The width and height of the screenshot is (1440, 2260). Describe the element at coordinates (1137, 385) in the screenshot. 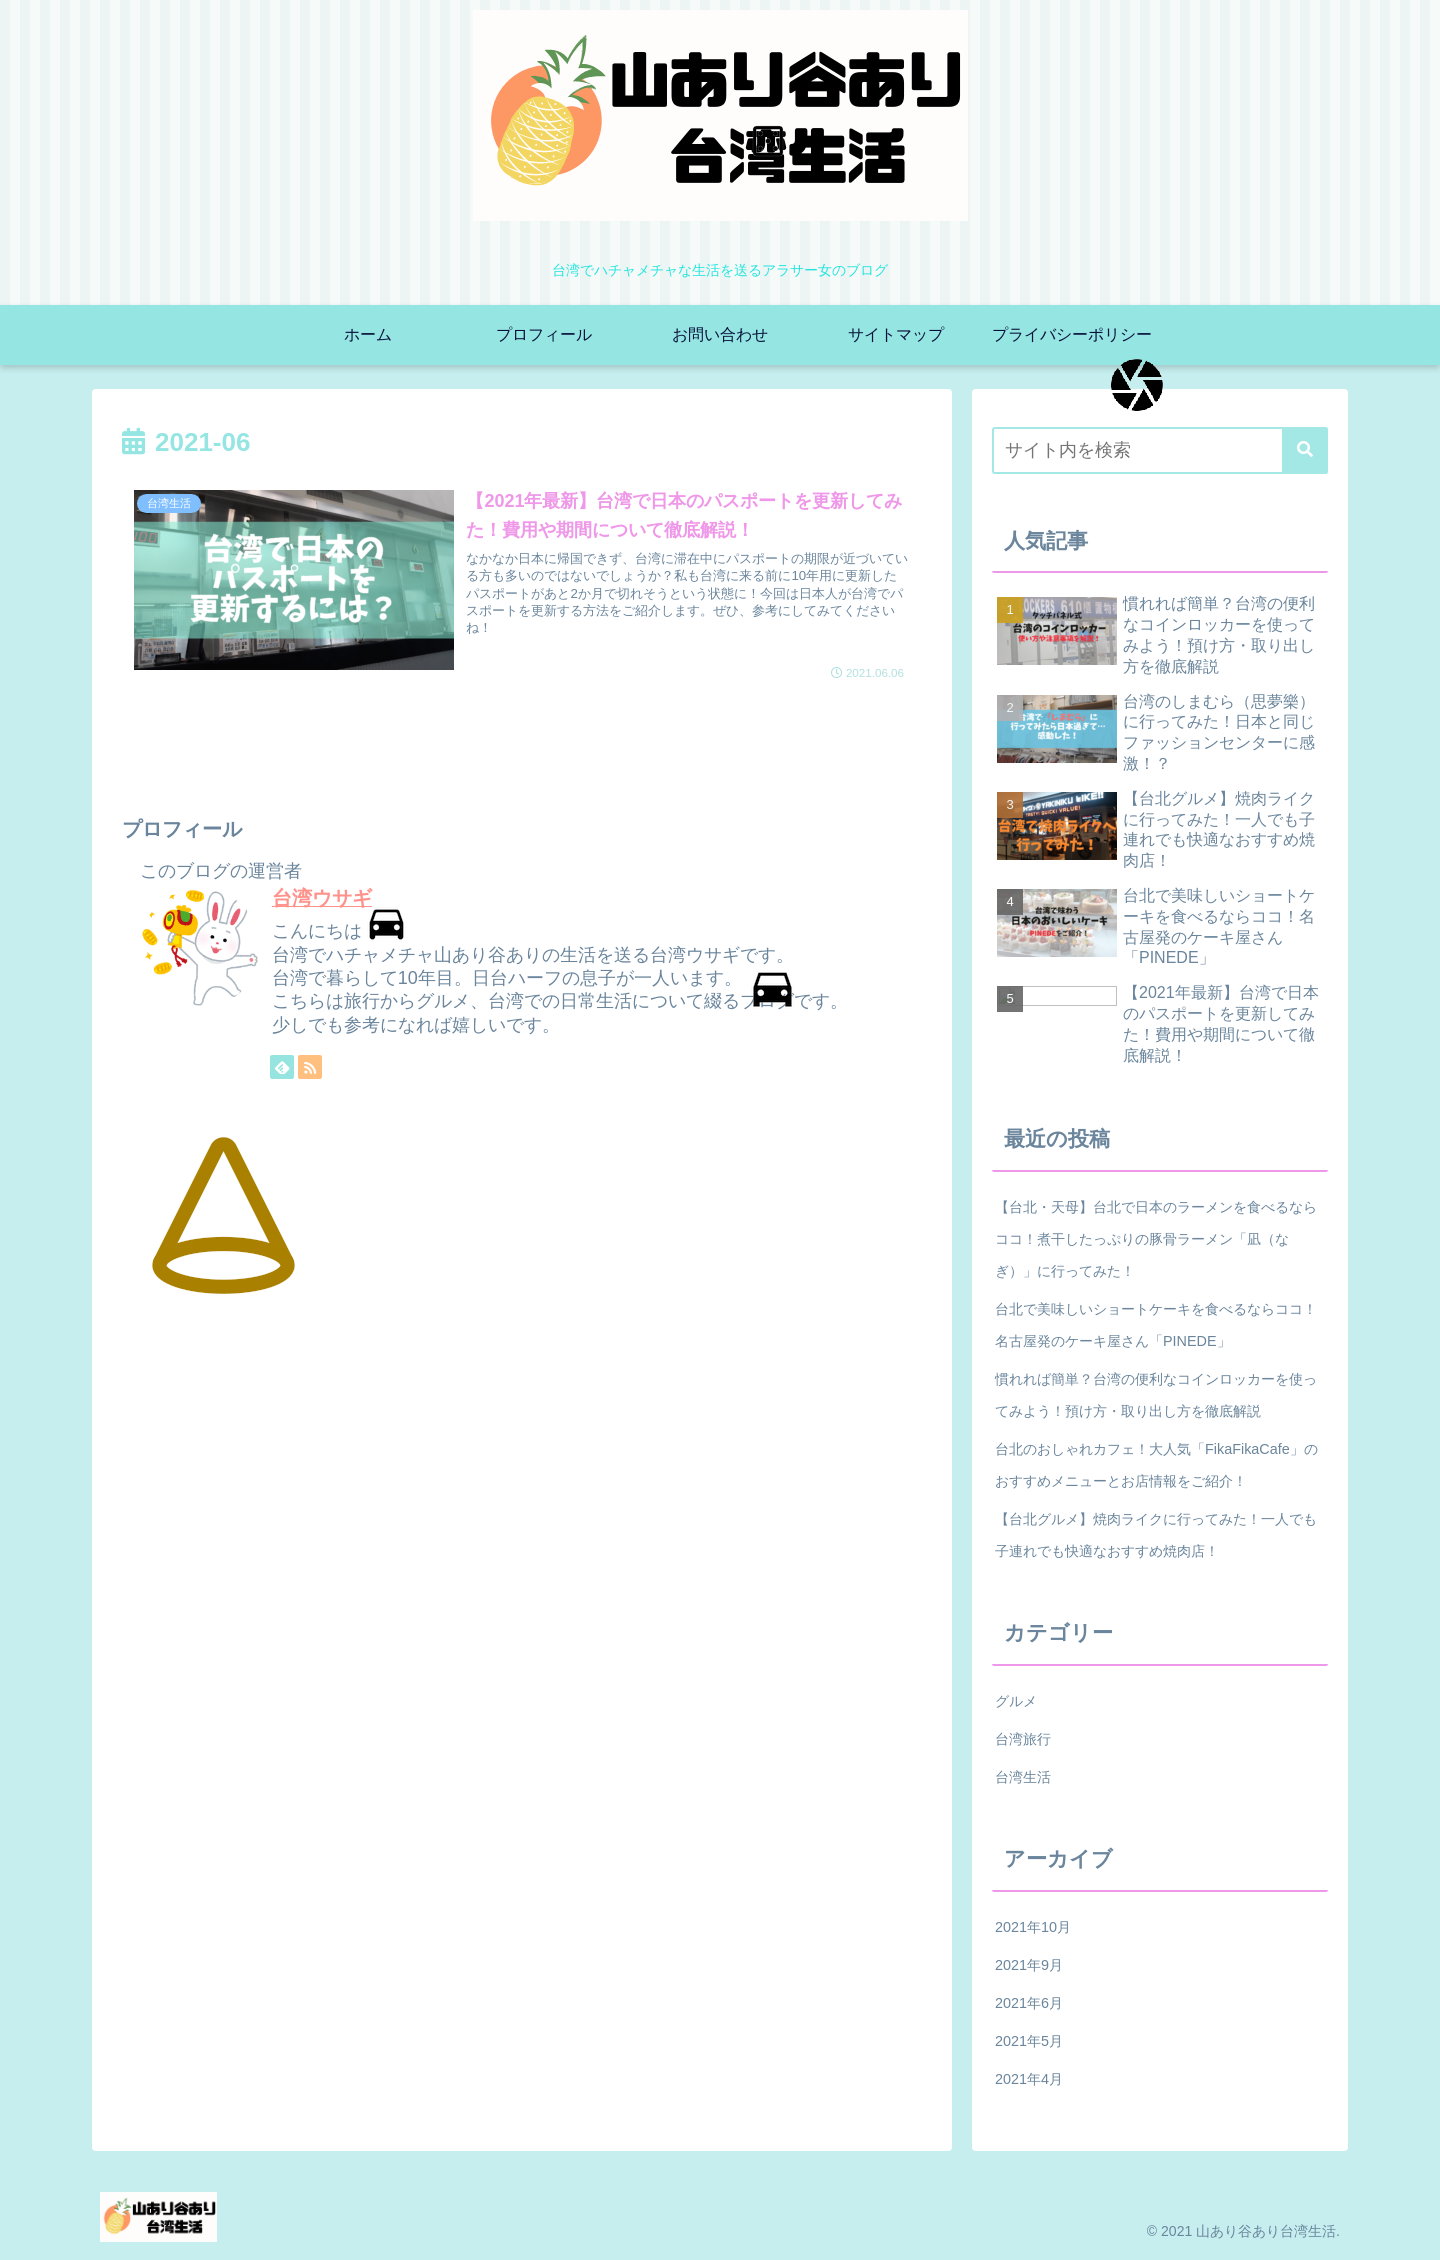

I see `open camera to take a photo` at that location.